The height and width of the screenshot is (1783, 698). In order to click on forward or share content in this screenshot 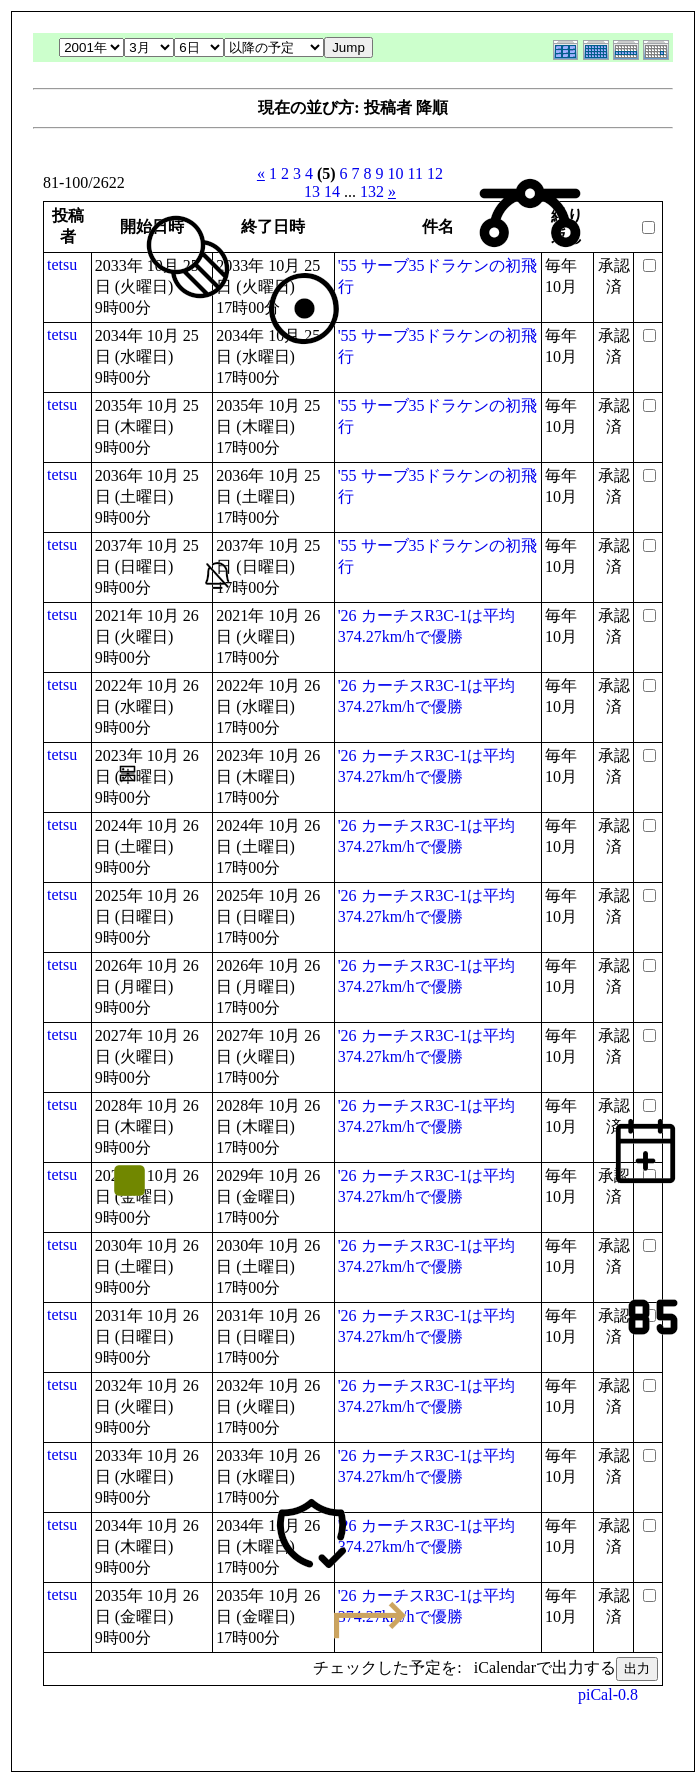, I will do `click(369, 1620)`.